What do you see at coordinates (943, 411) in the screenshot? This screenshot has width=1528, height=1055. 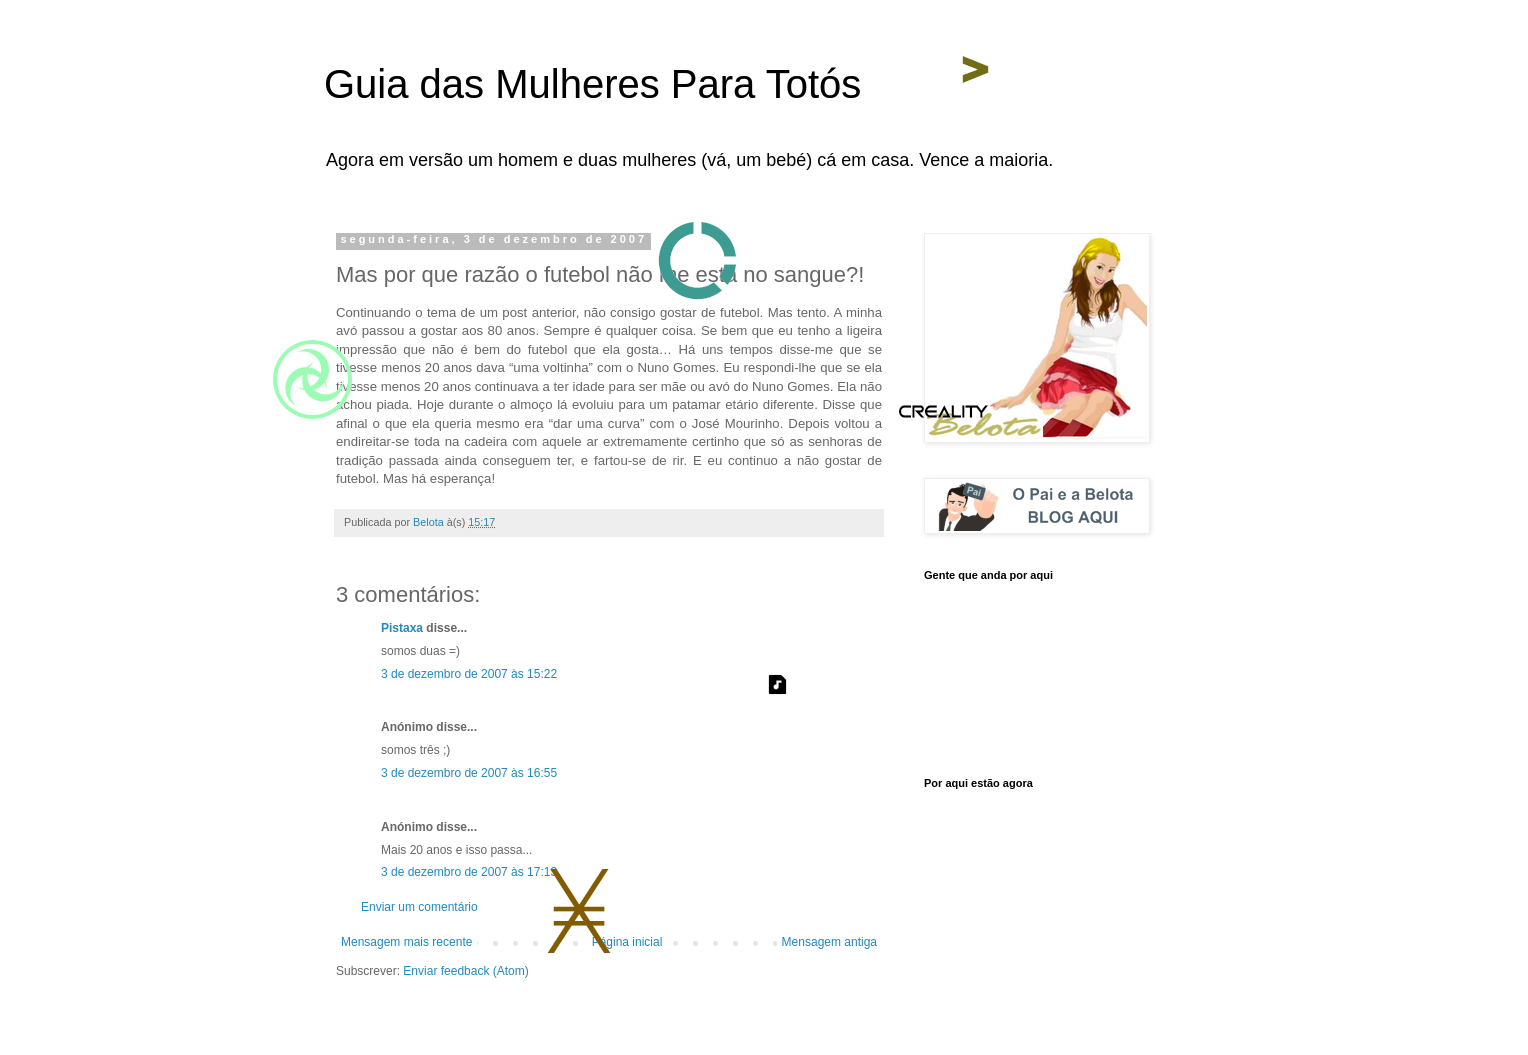 I see `creality brand logo` at bounding box center [943, 411].